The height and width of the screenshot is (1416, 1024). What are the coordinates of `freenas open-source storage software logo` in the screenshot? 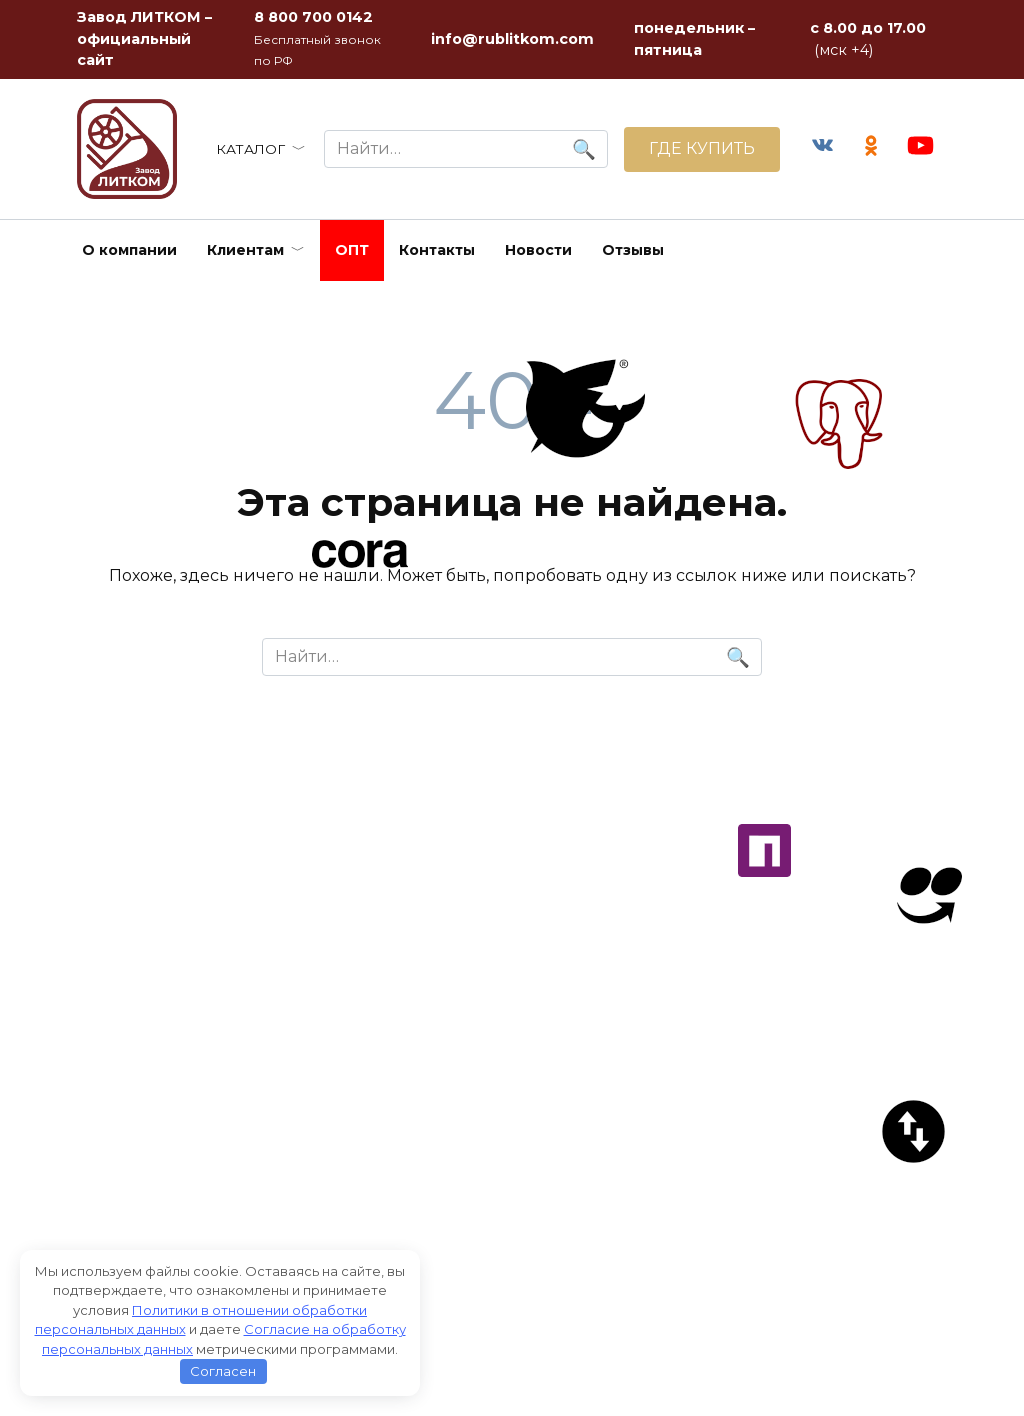 It's located at (585, 408).